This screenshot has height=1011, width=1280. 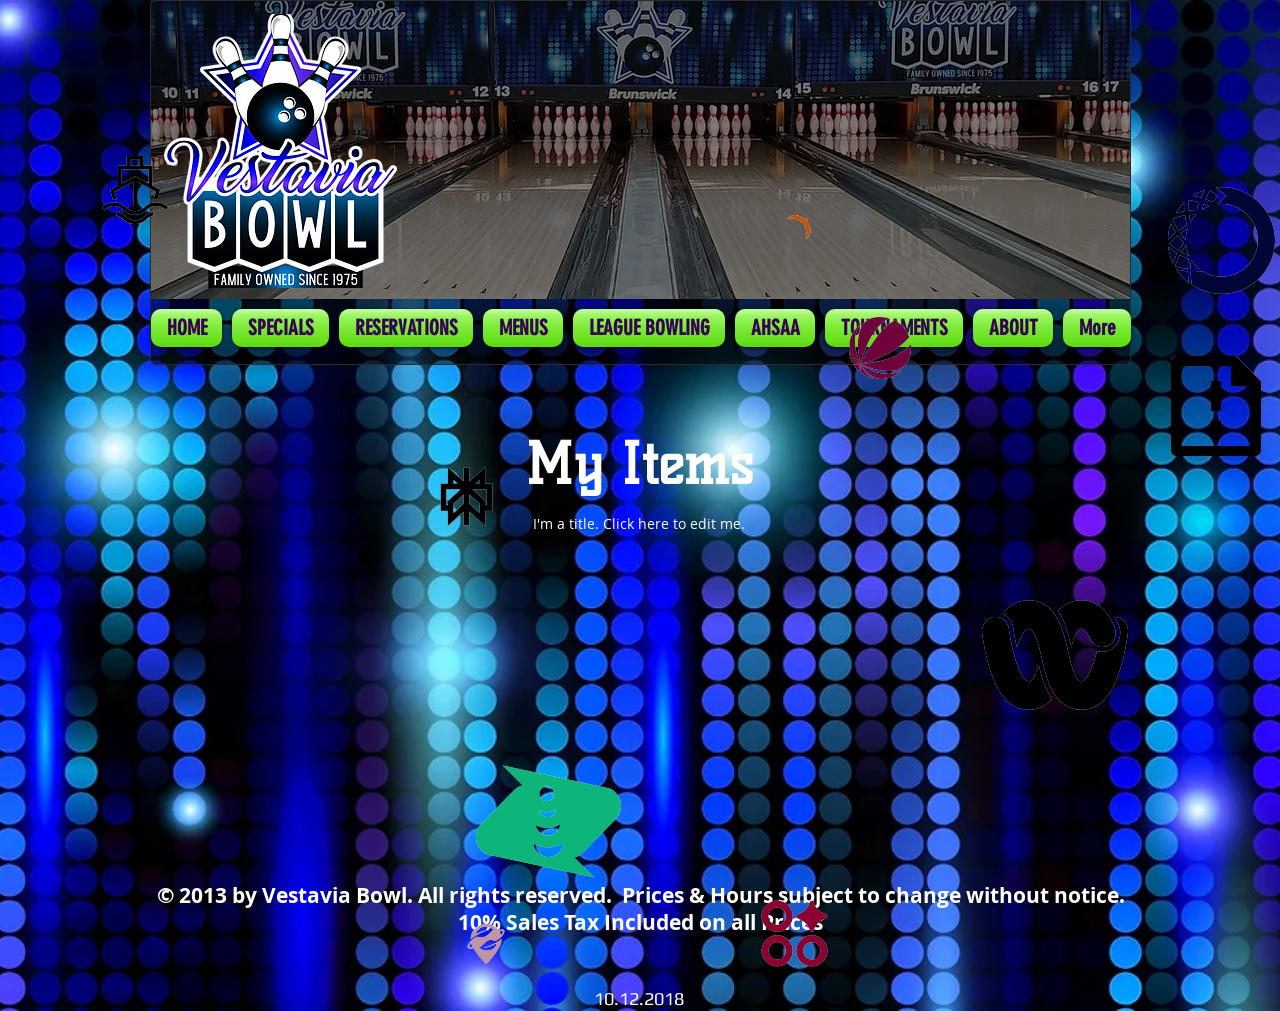 What do you see at coordinates (880, 348) in the screenshot?
I see `sat.1 german television network logo` at bounding box center [880, 348].